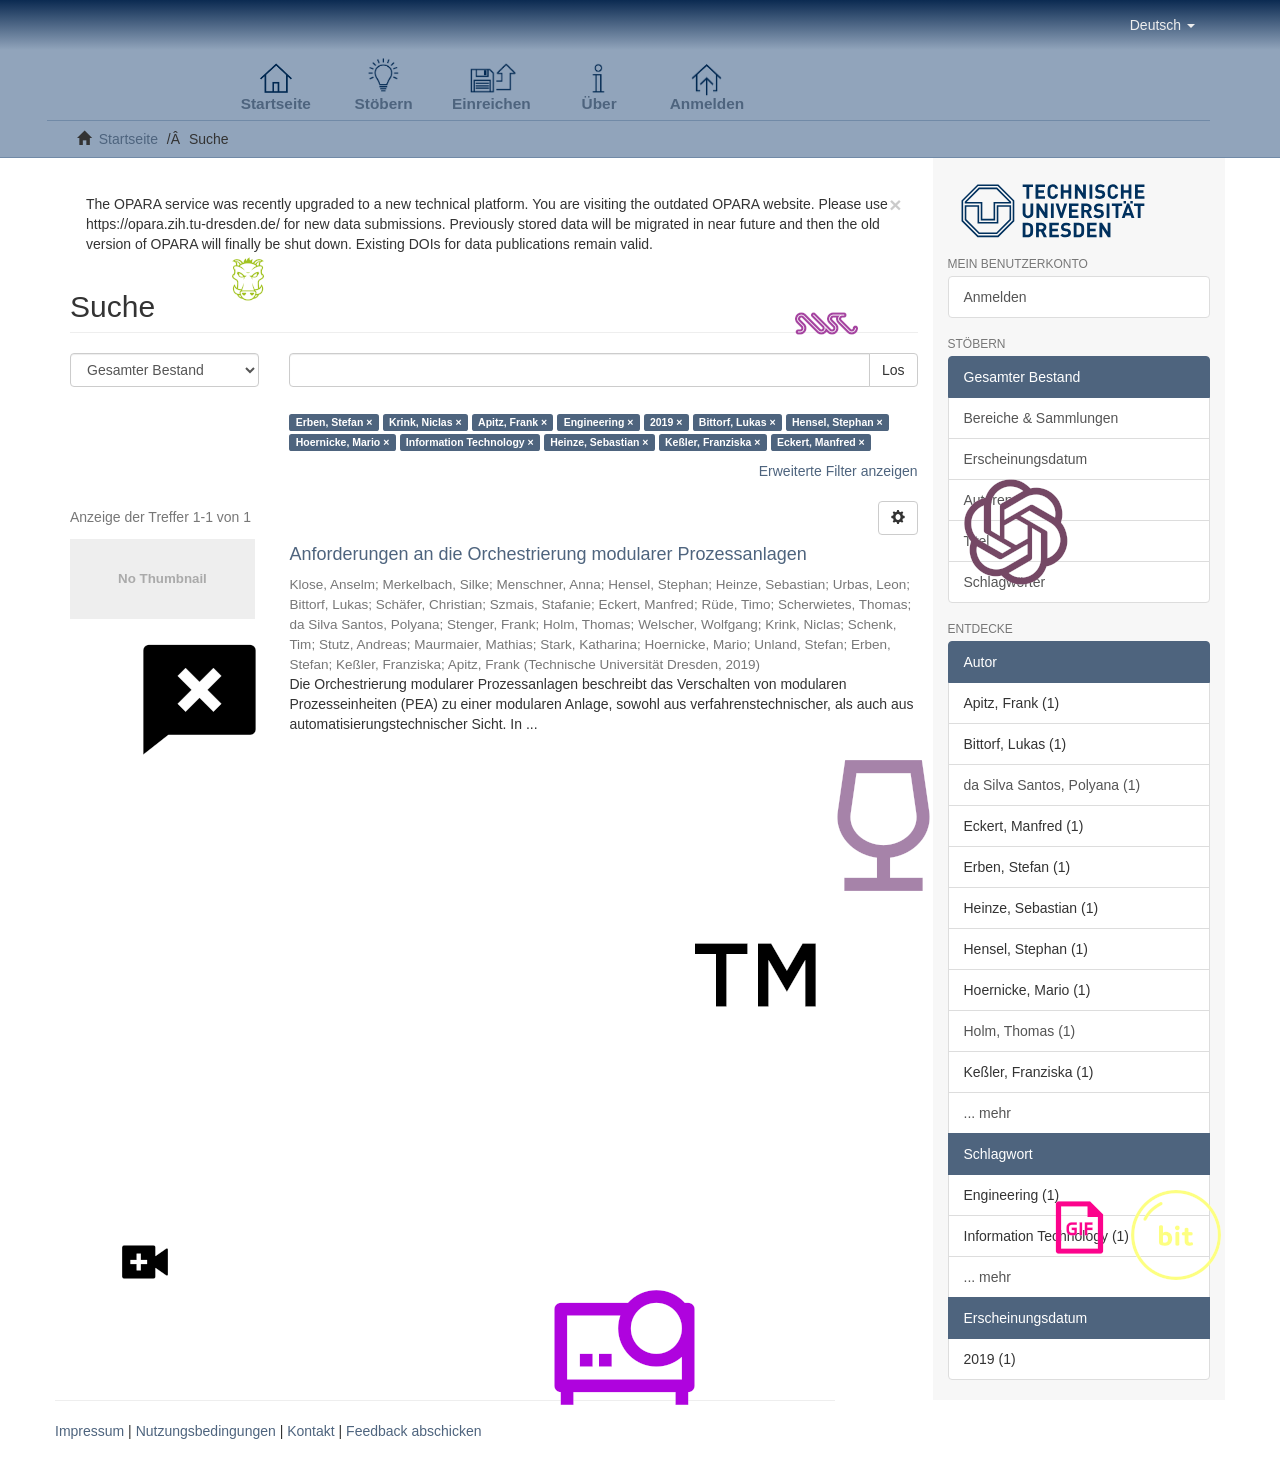 The image size is (1280, 1471). I want to click on attach a GIF file, so click(1079, 1227).